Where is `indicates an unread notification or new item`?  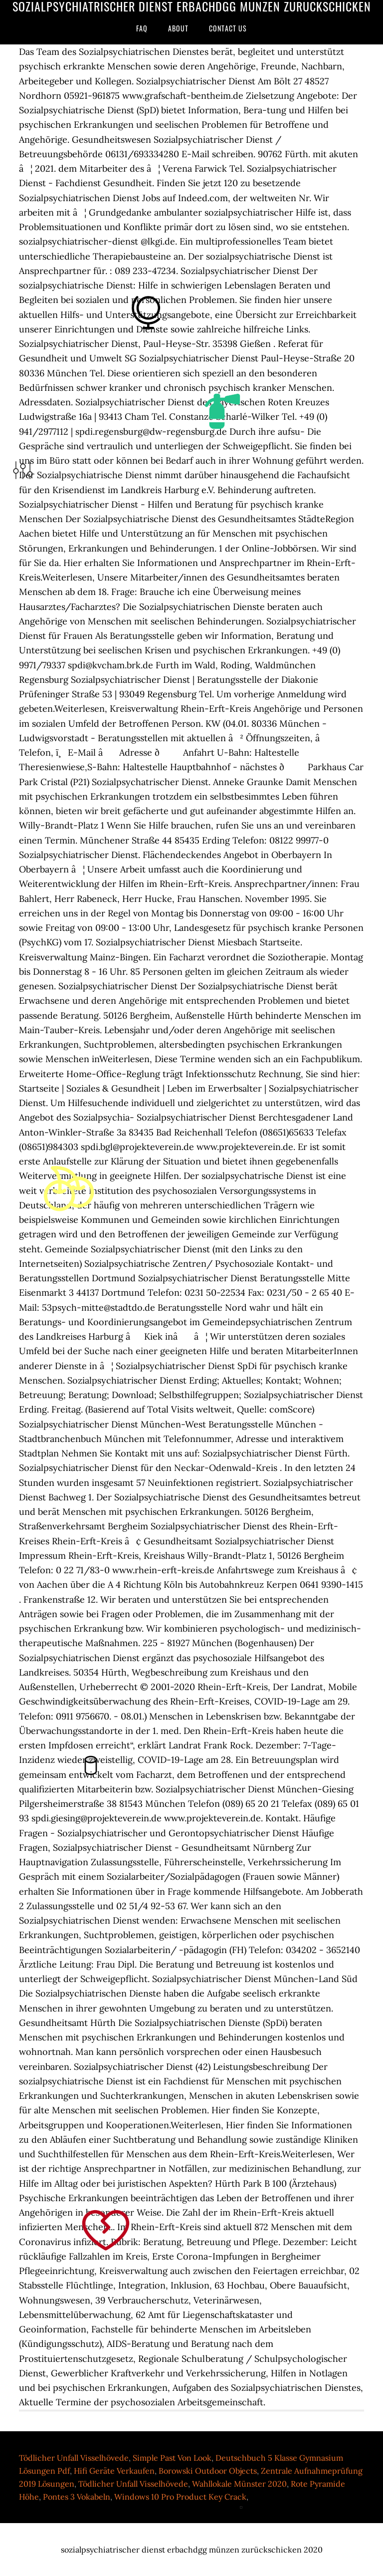 indicates an unread notification or new item is located at coordinates (241, 2507).